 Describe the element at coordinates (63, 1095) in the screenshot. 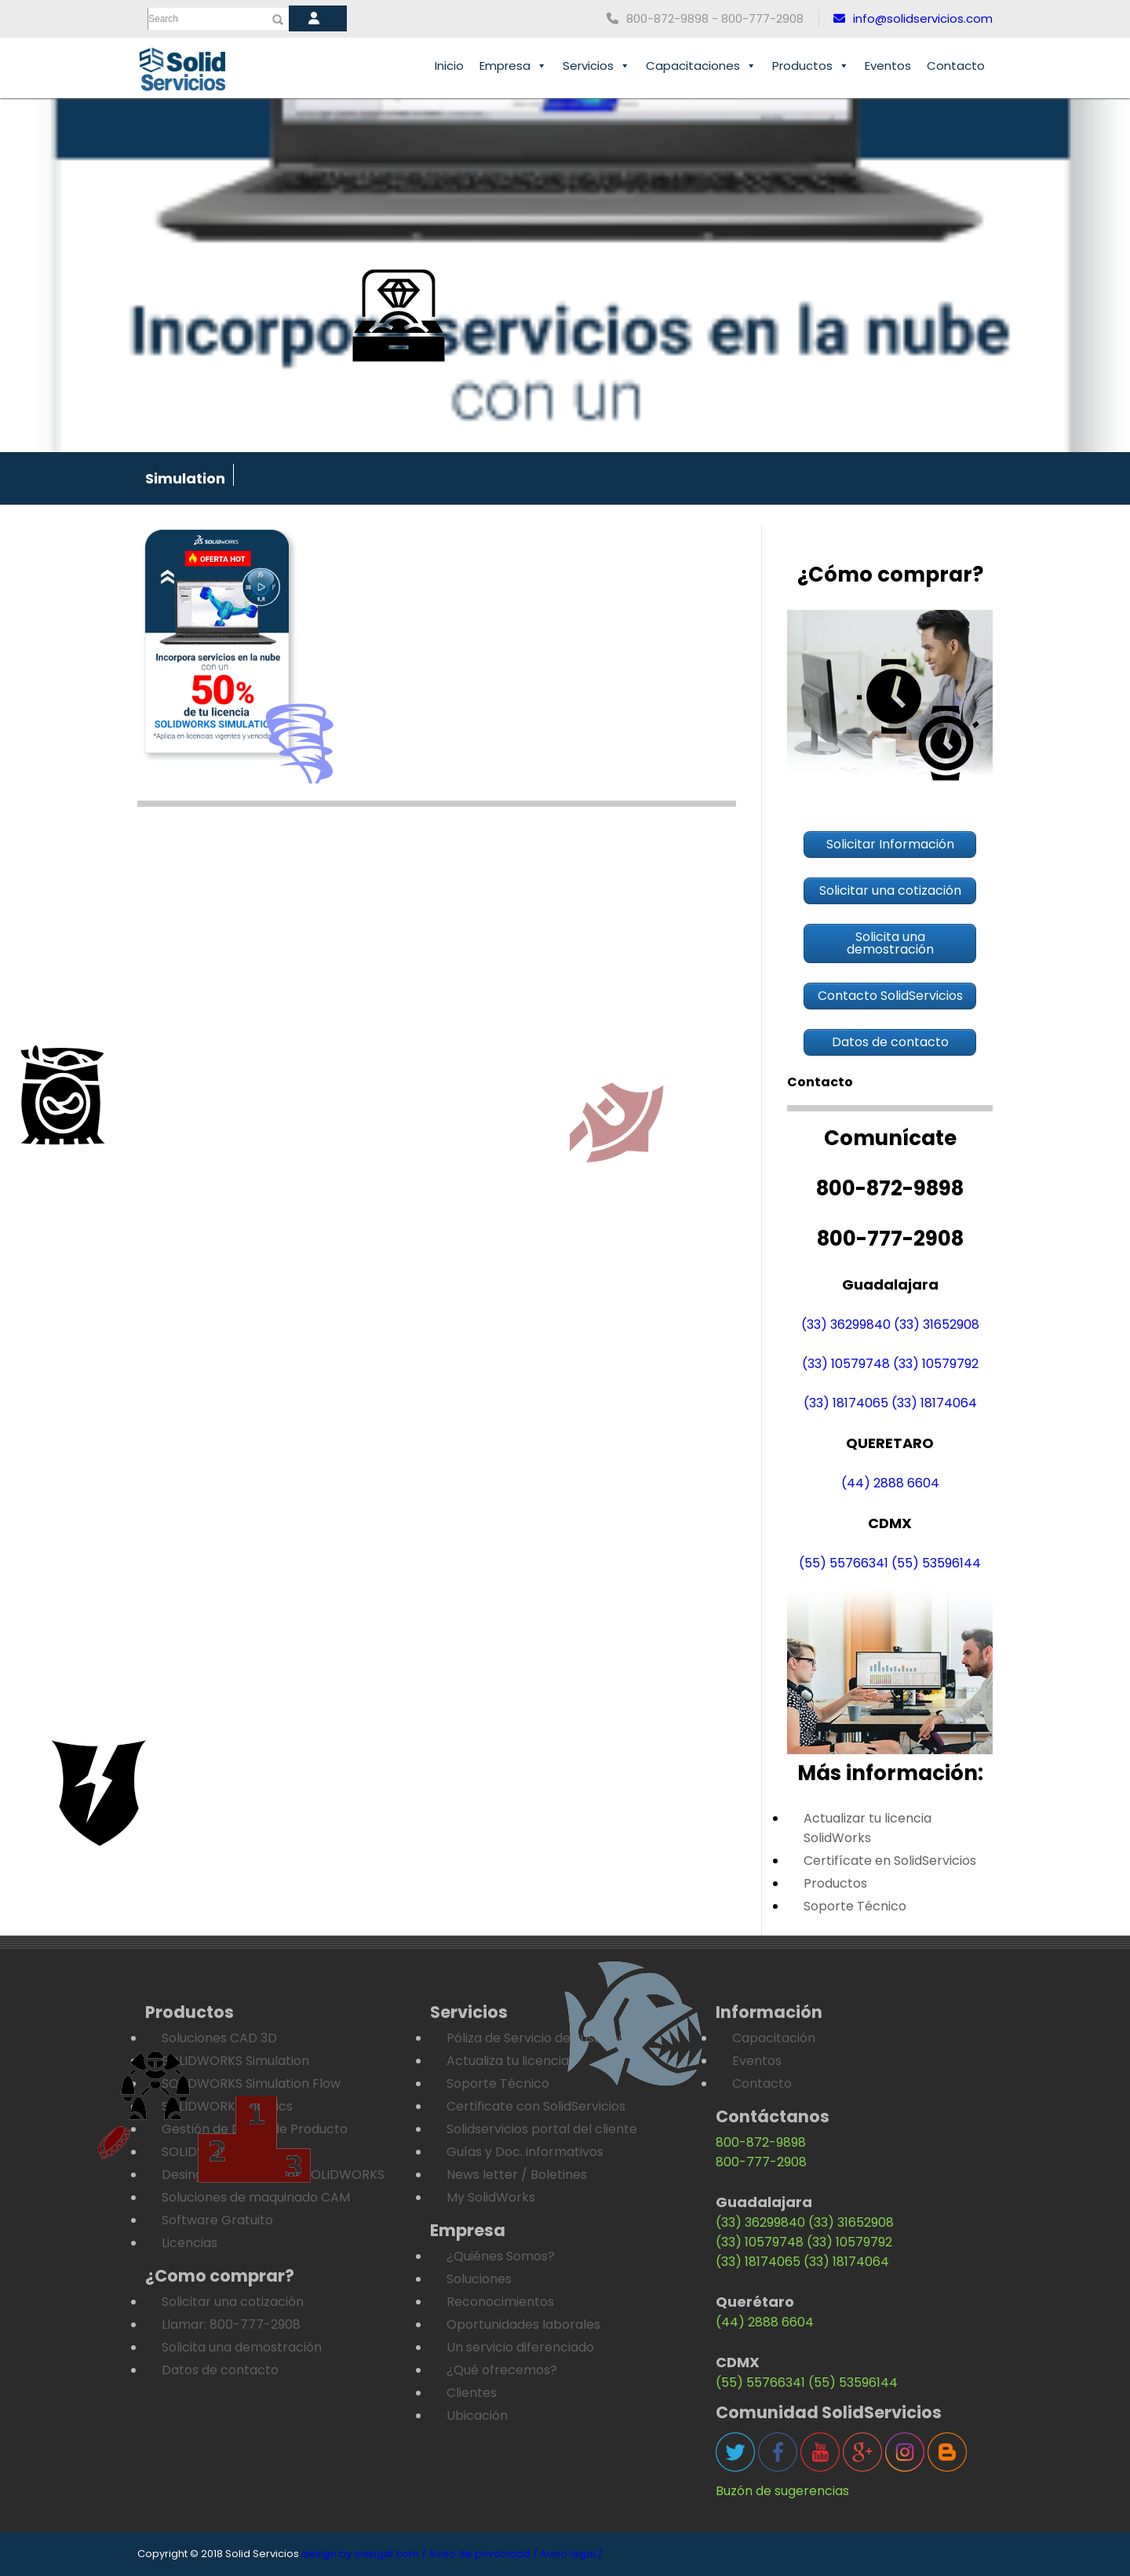

I see `snack or food item in a game inventory` at that location.